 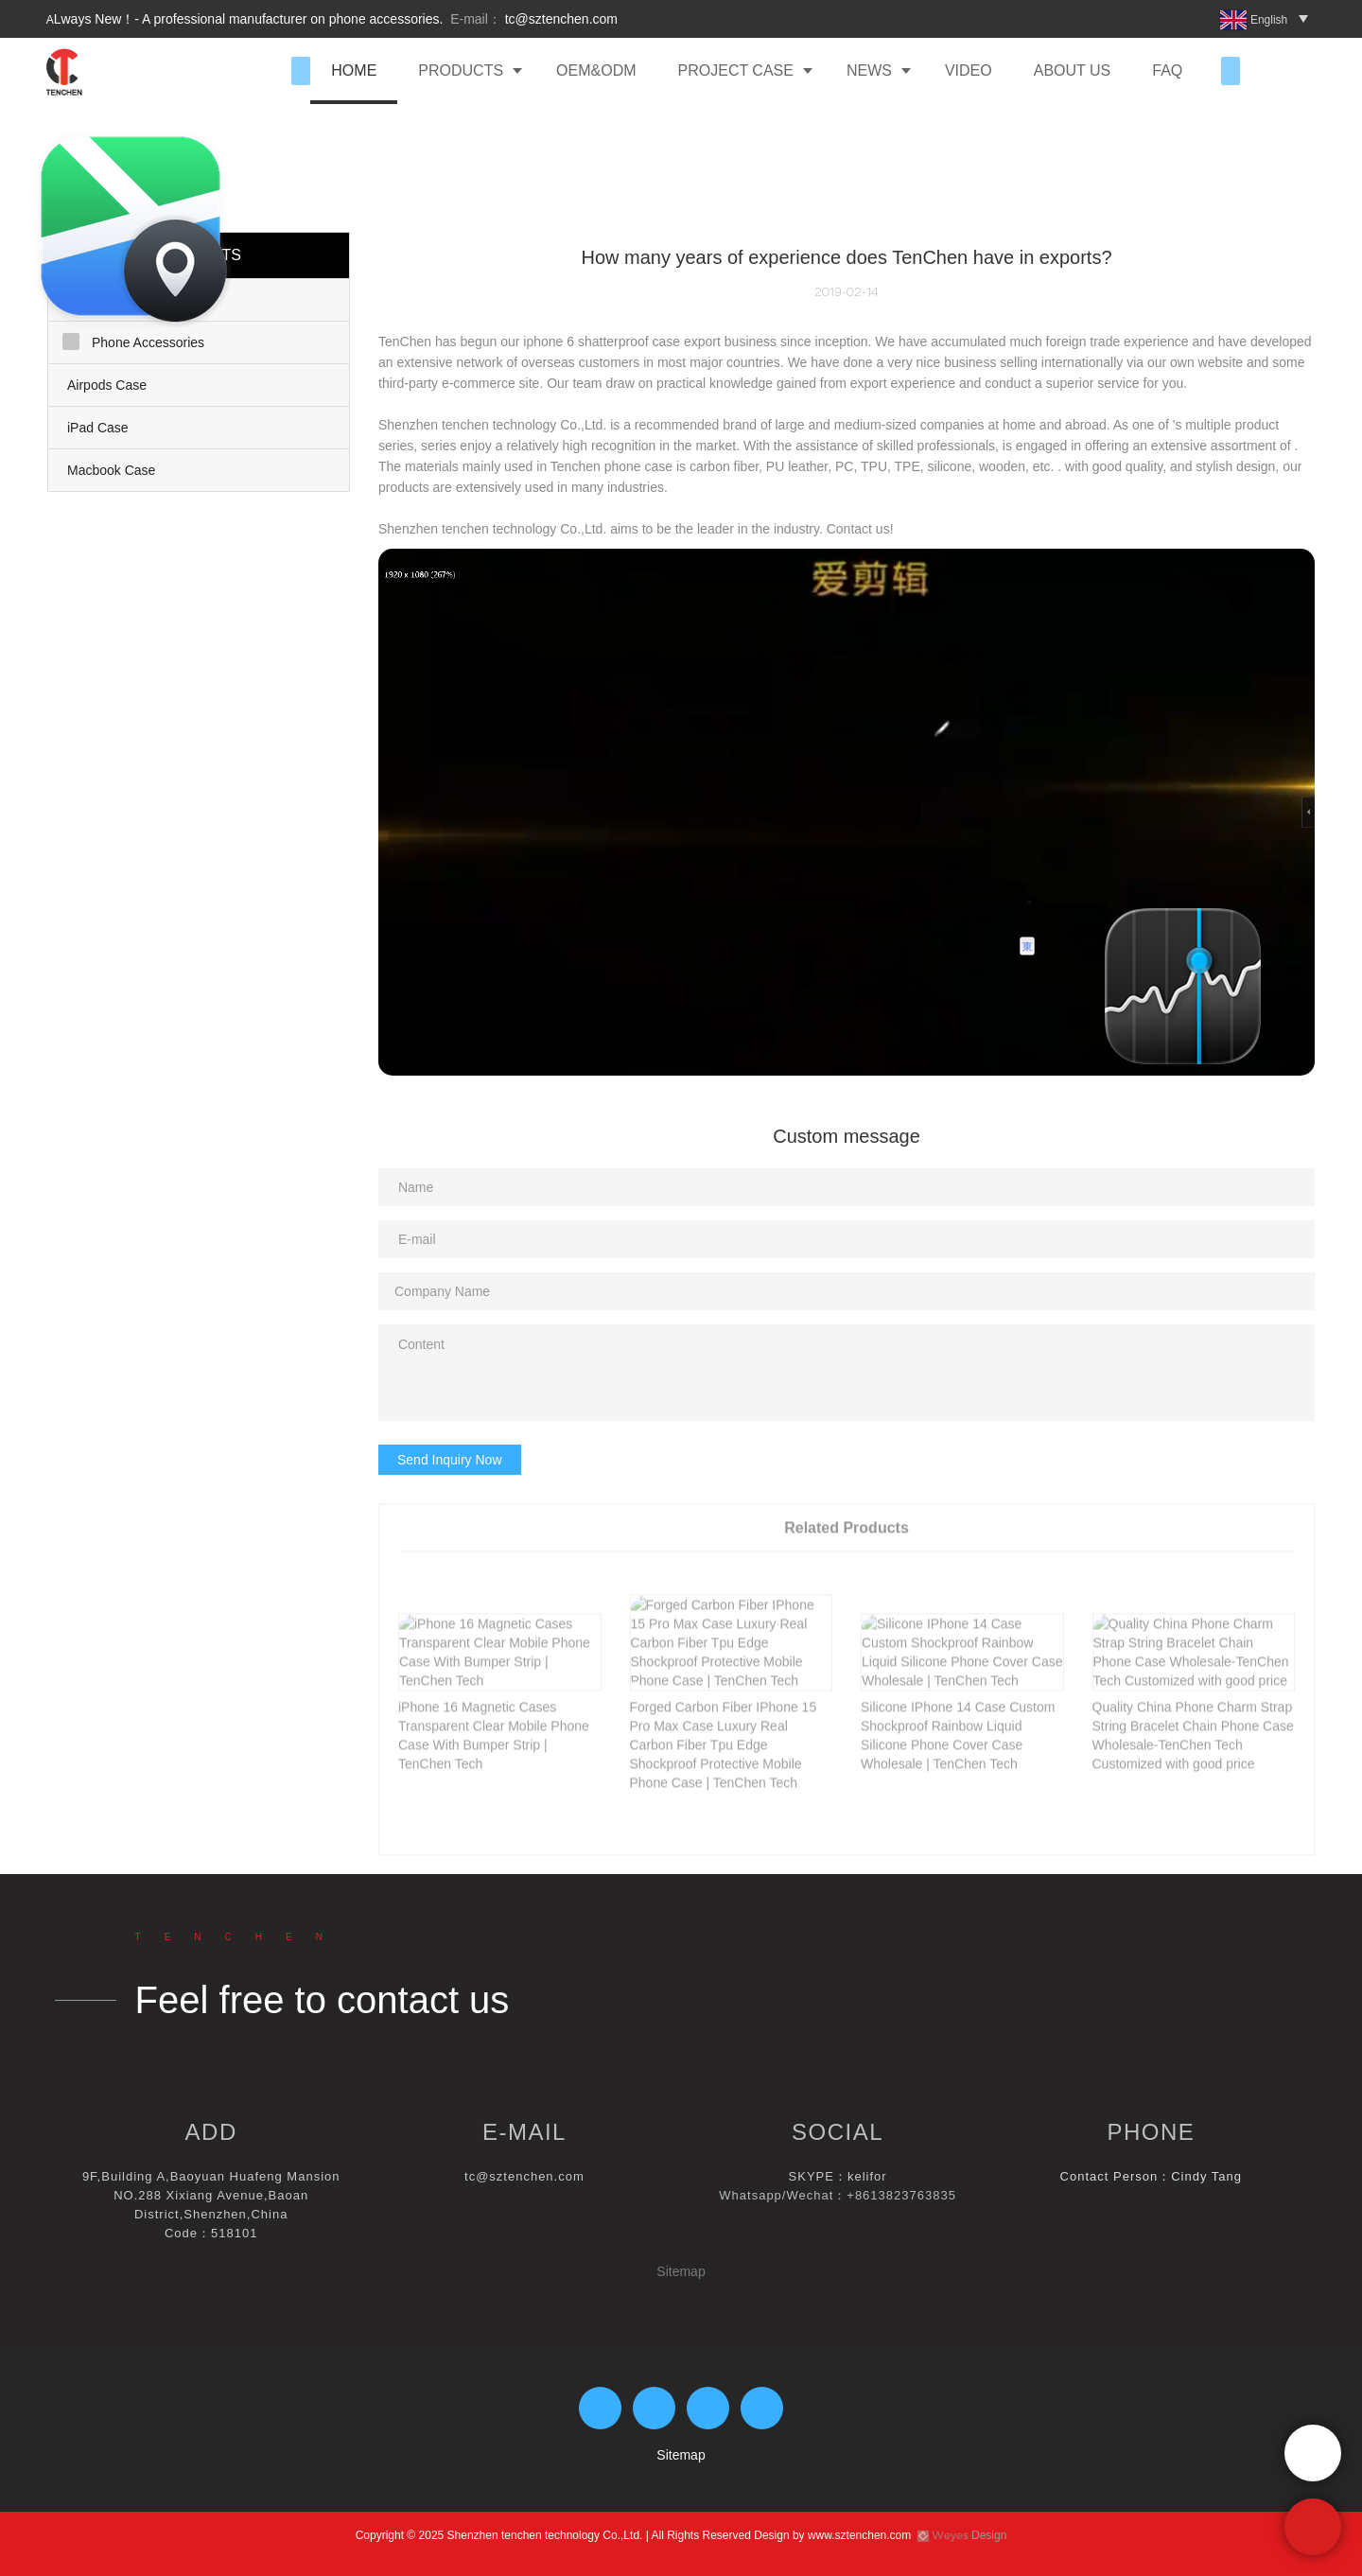 What do you see at coordinates (1027, 946) in the screenshot?
I see `launch the GNOME Mahjongg game` at bounding box center [1027, 946].